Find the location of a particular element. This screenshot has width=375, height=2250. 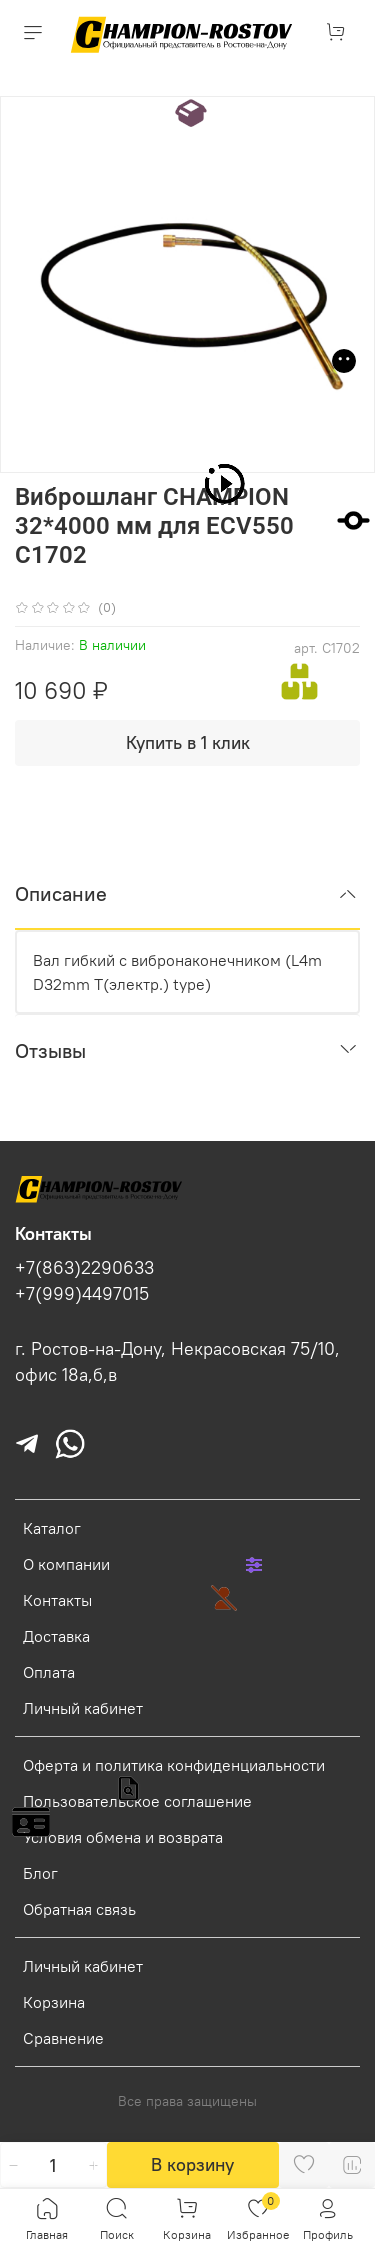

view commit details in version control is located at coordinates (353, 520).